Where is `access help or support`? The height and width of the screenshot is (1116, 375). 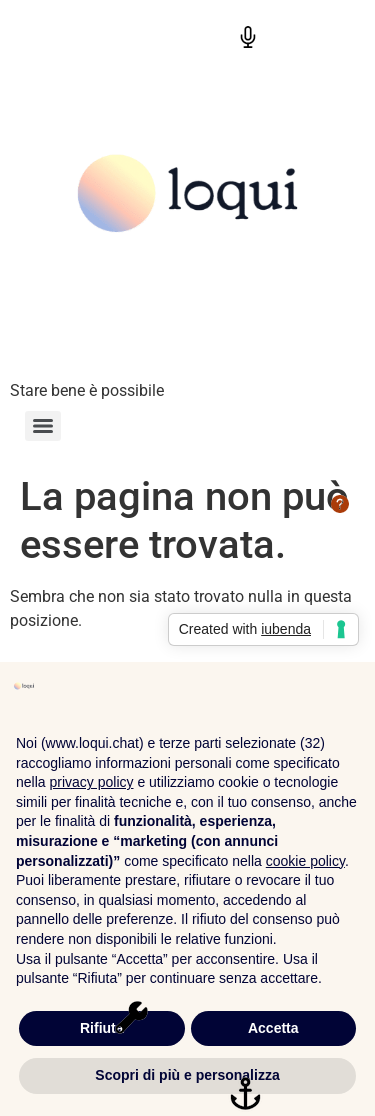
access help or support is located at coordinates (340, 504).